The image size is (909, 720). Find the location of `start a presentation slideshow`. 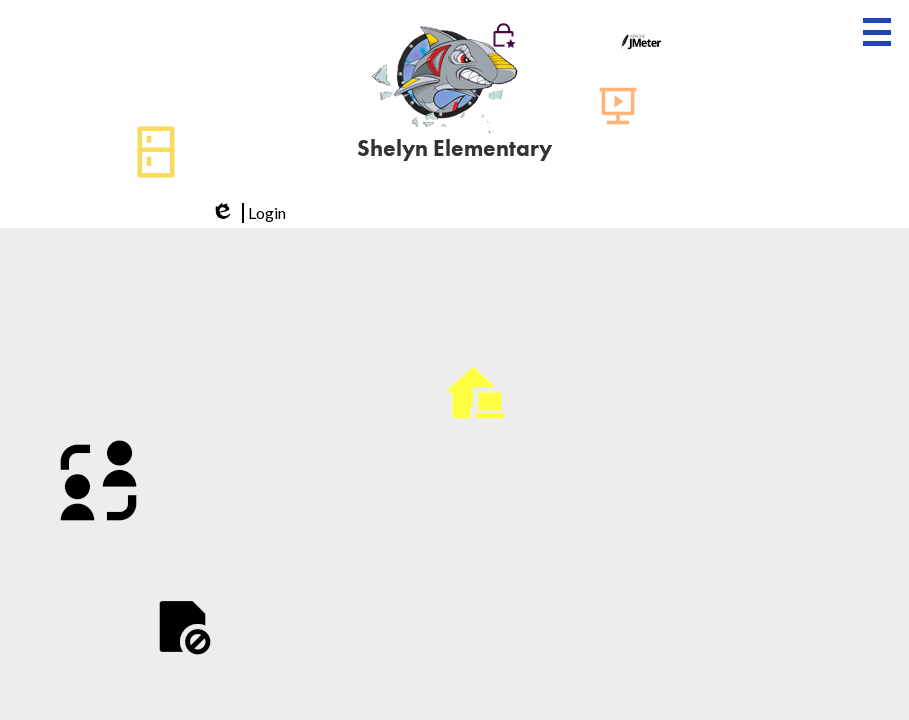

start a presentation slideshow is located at coordinates (618, 106).